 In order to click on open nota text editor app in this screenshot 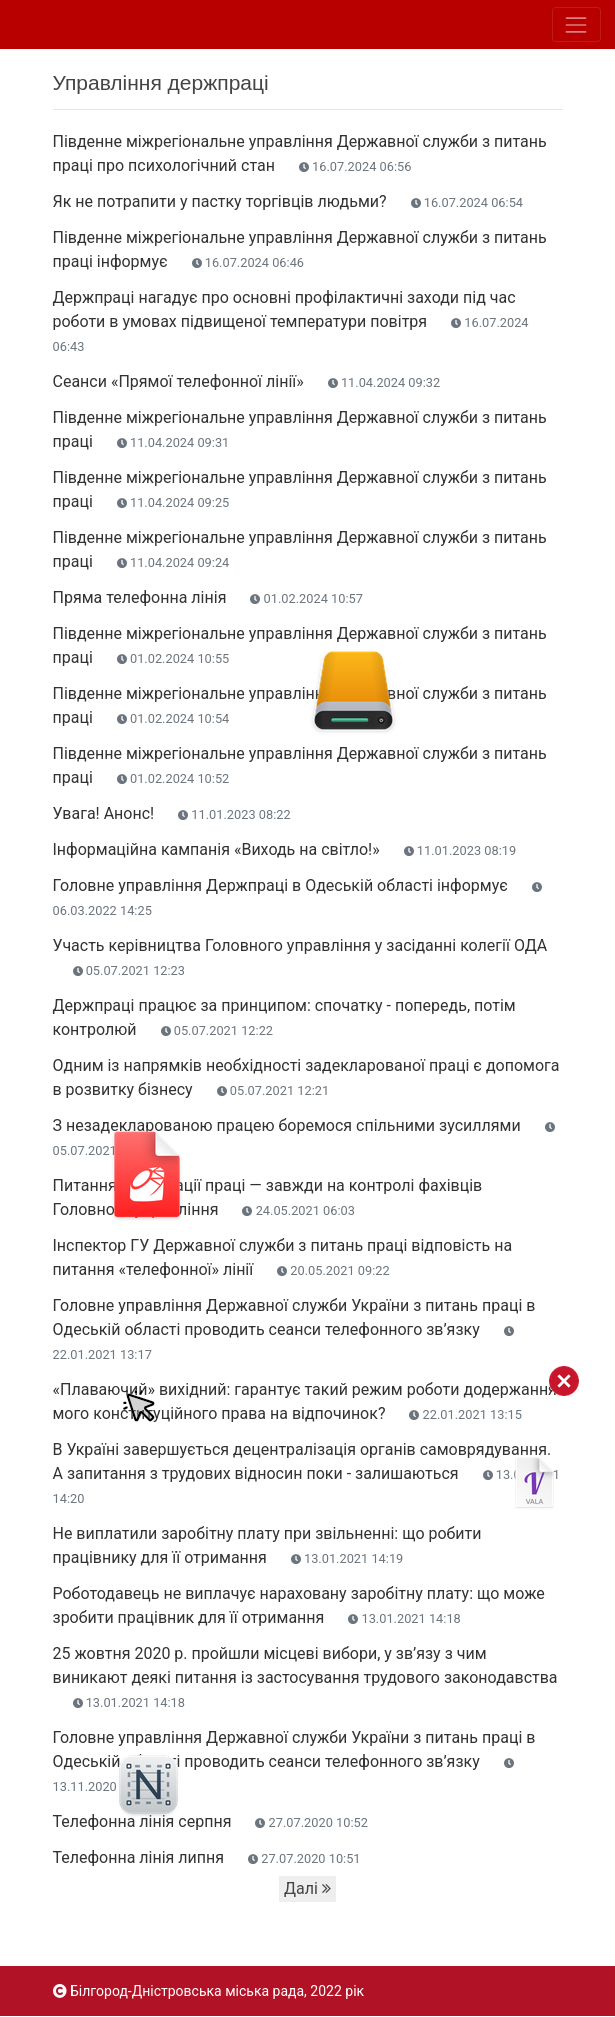, I will do `click(148, 1784)`.